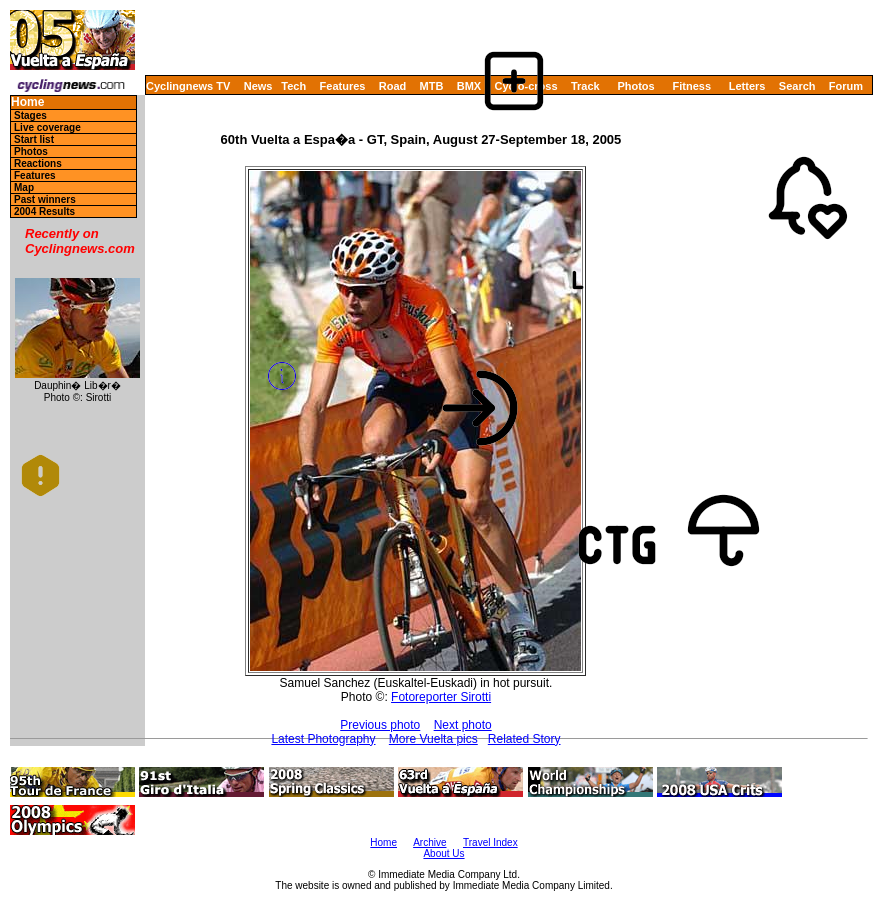  I want to click on view more information or details, so click(282, 376).